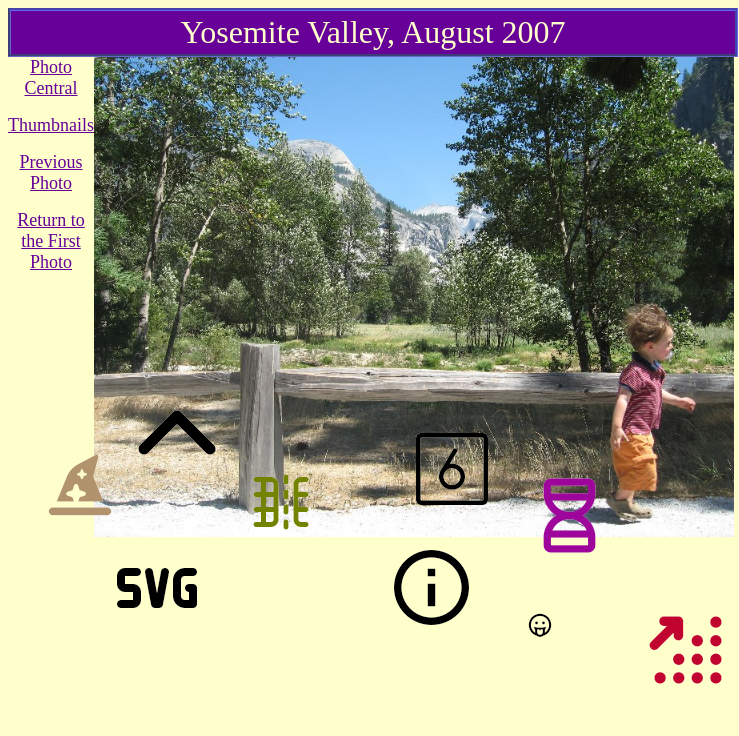 The image size is (739, 736). Describe the element at coordinates (540, 625) in the screenshot. I see `react with a playful or silly emoji` at that location.